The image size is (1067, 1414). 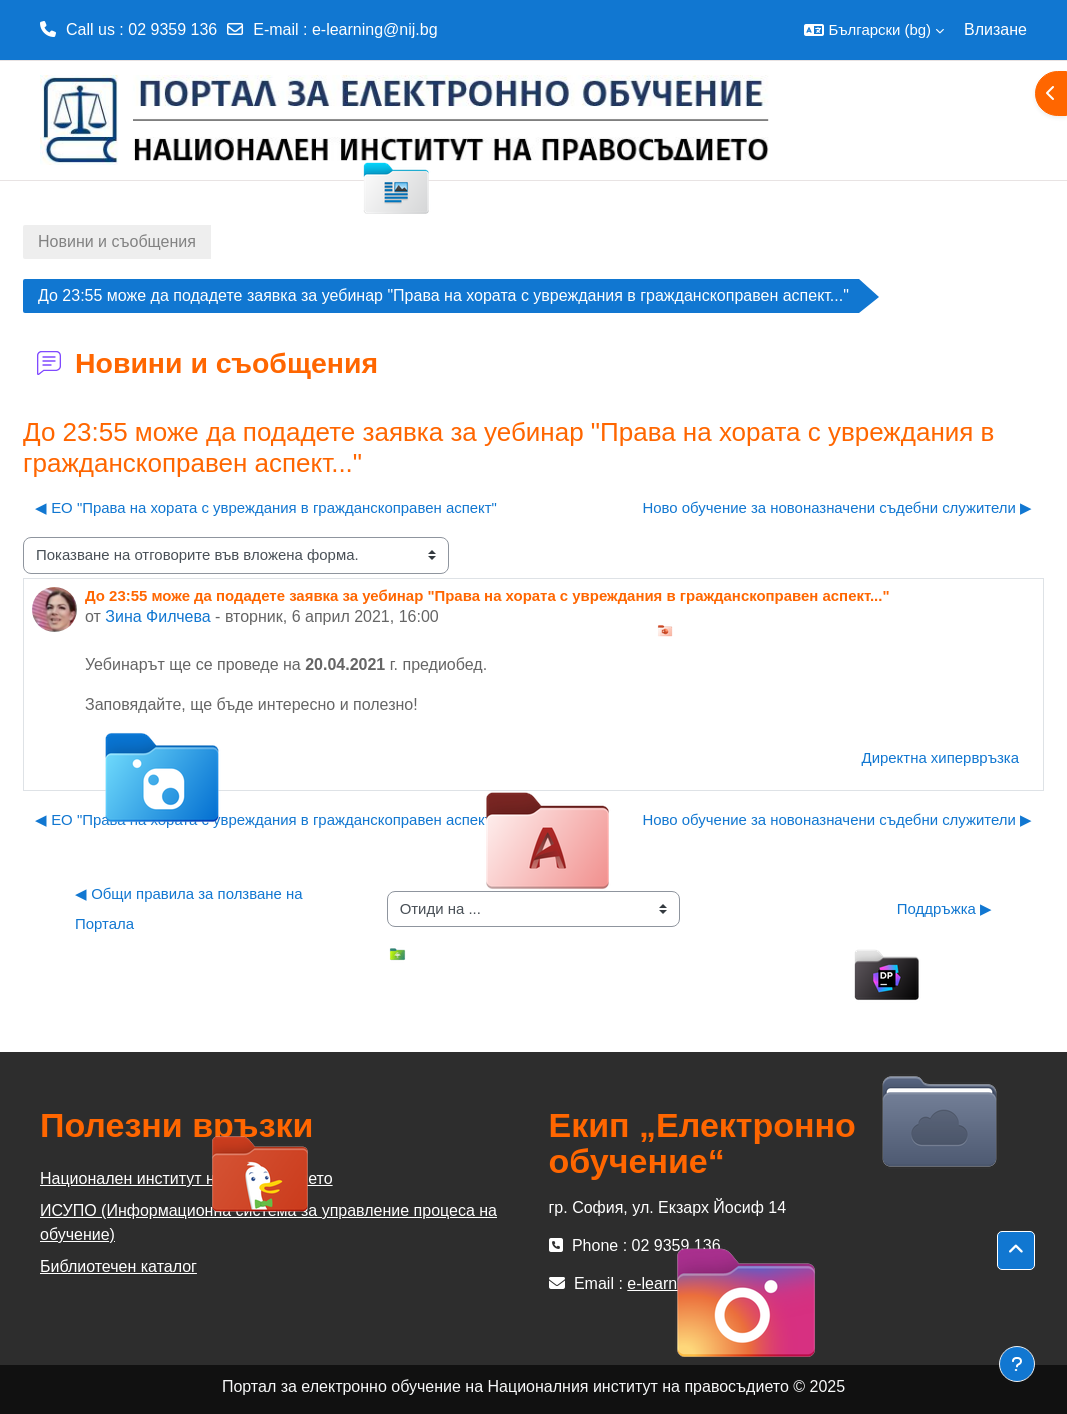 What do you see at coordinates (161, 780) in the screenshot?
I see `folder containing NuGet packages` at bounding box center [161, 780].